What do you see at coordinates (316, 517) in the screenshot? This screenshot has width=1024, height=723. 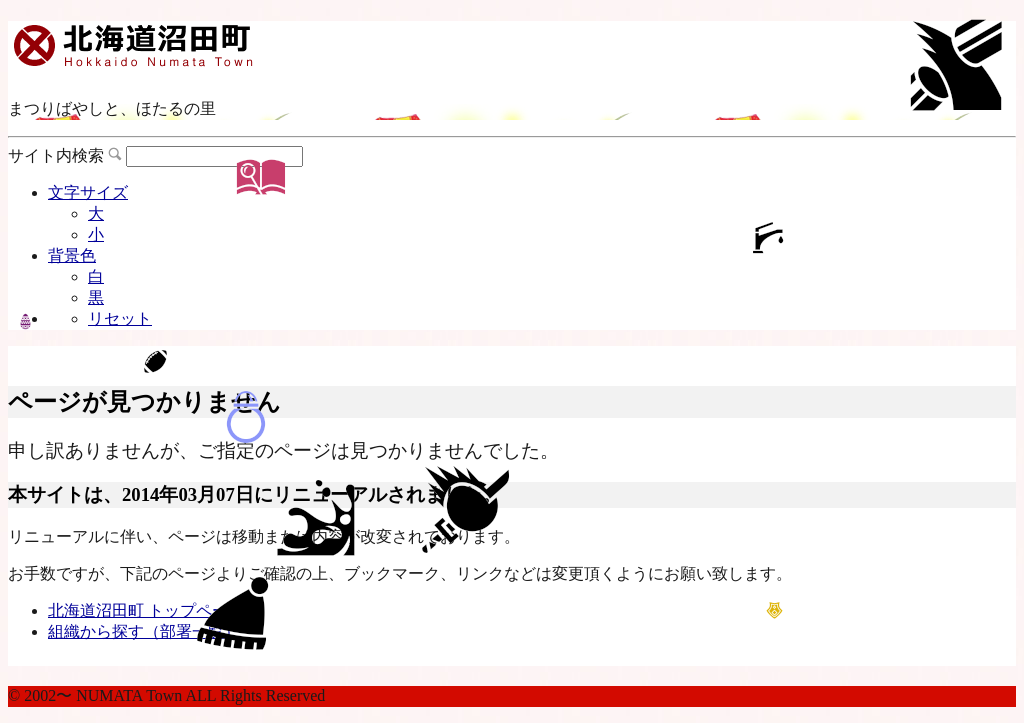 I see `indicates liquid or slime-type item in game inventory` at bounding box center [316, 517].